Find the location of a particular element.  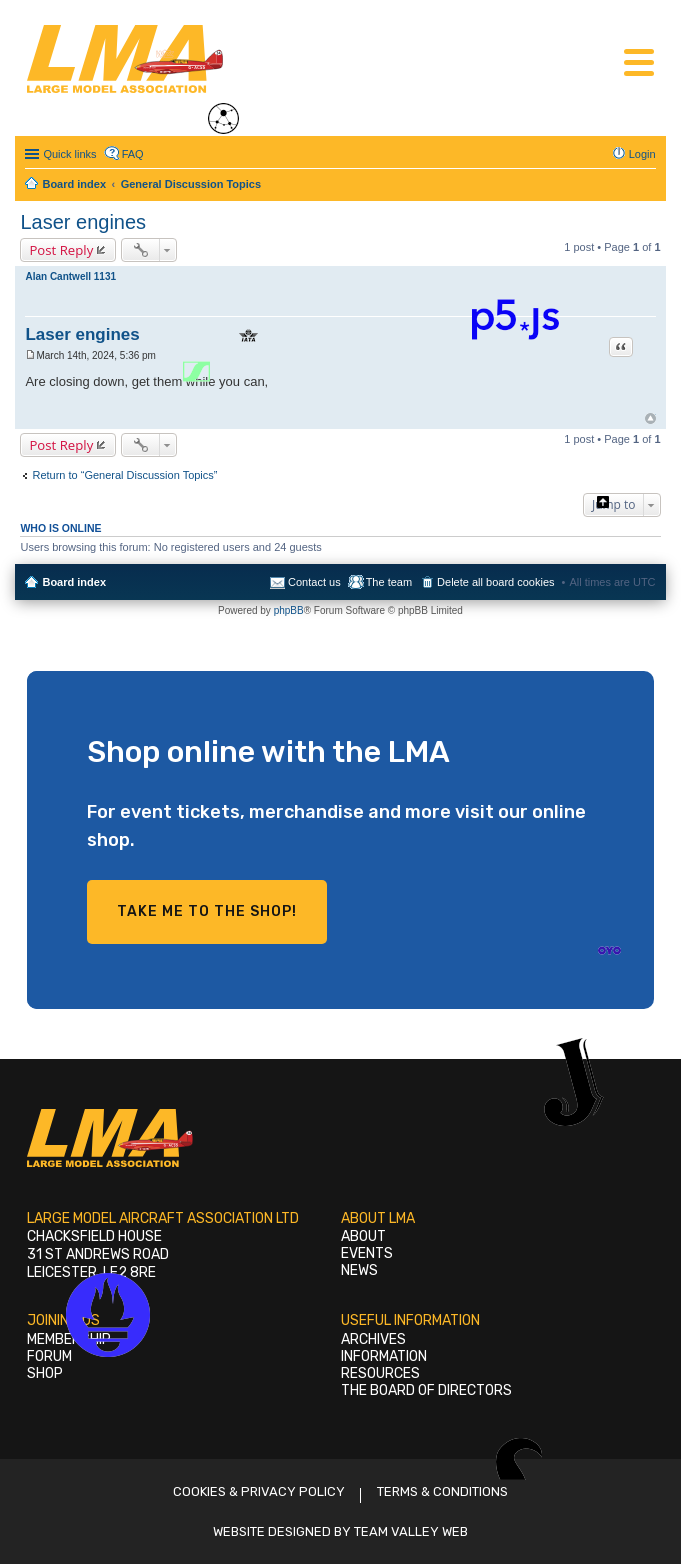

prometheus monitoring system logo is located at coordinates (108, 1315).